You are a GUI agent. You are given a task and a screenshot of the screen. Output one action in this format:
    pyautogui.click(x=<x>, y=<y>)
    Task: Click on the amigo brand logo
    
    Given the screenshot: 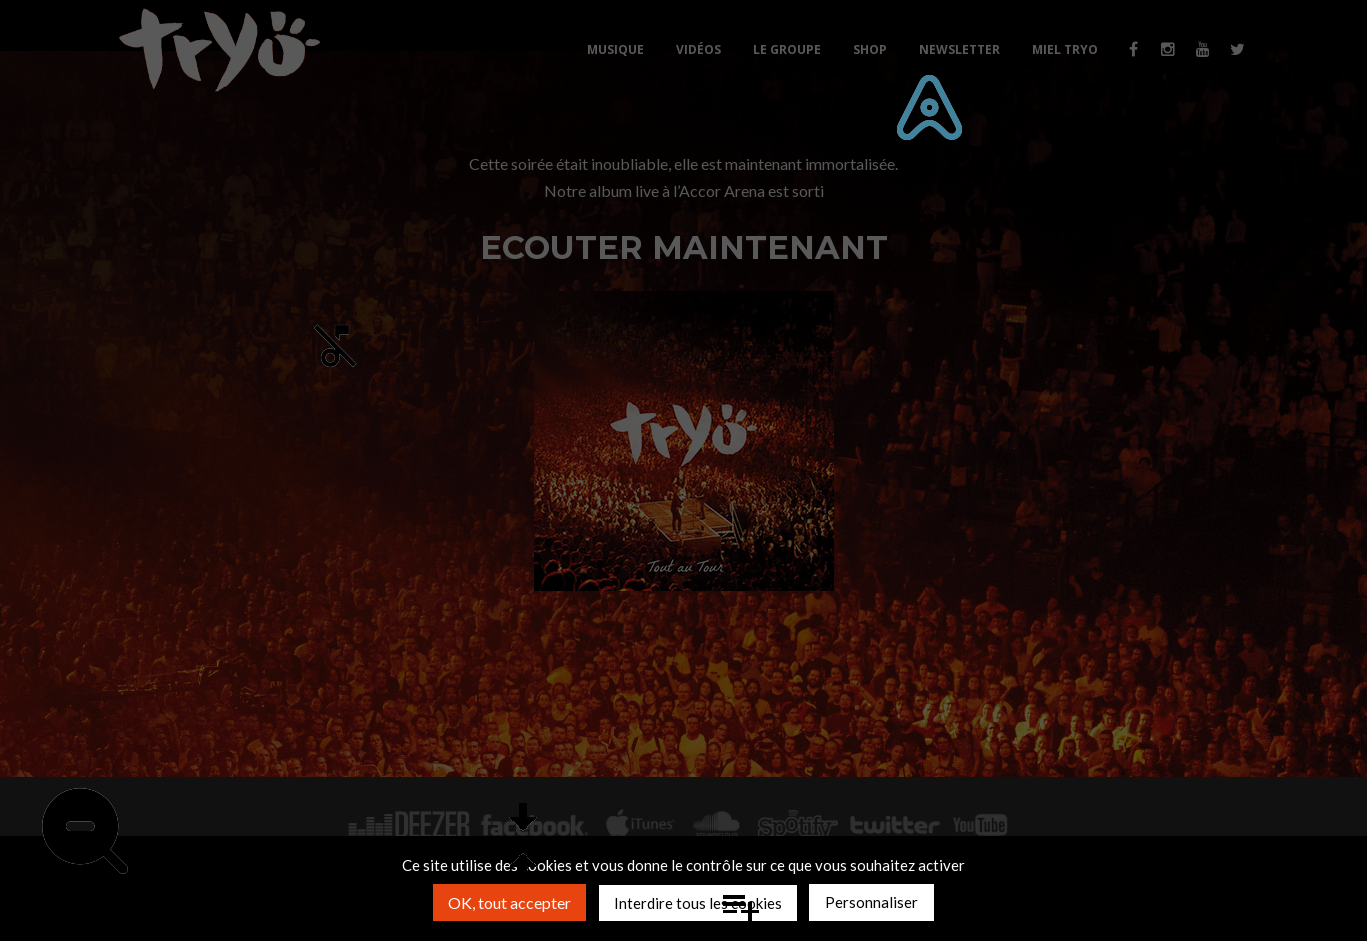 What is the action you would take?
    pyautogui.click(x=929, y=107)
    